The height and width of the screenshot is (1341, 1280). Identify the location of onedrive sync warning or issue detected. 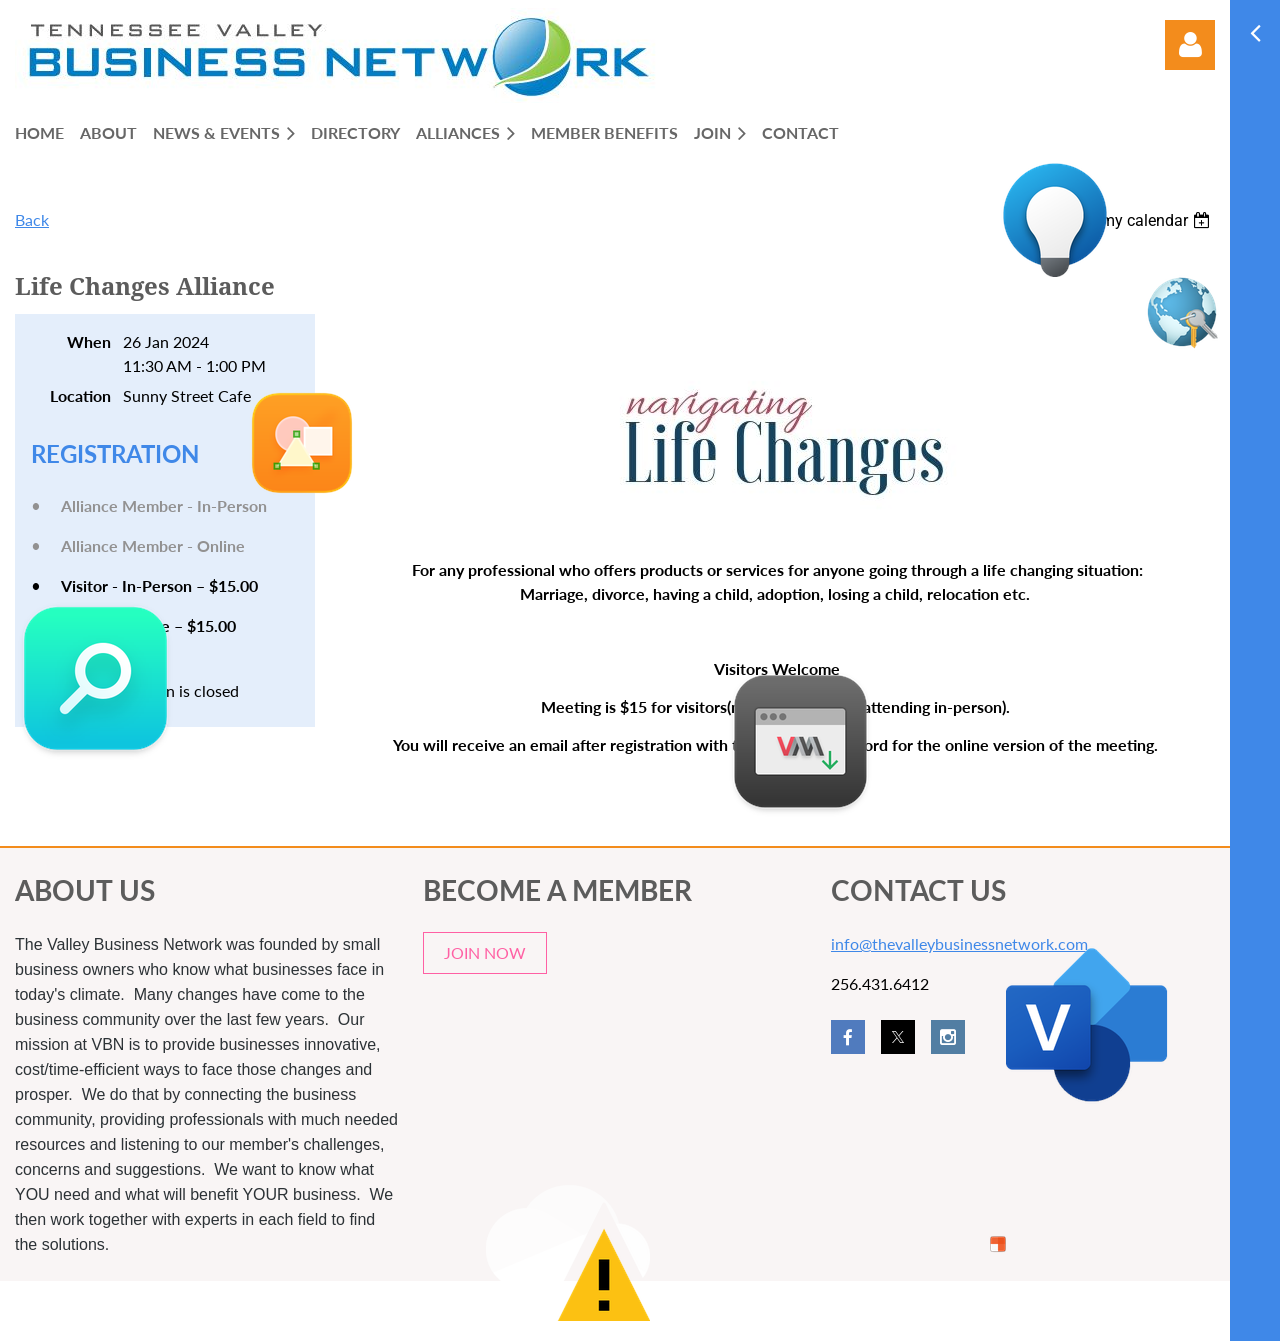
(568, 1239).